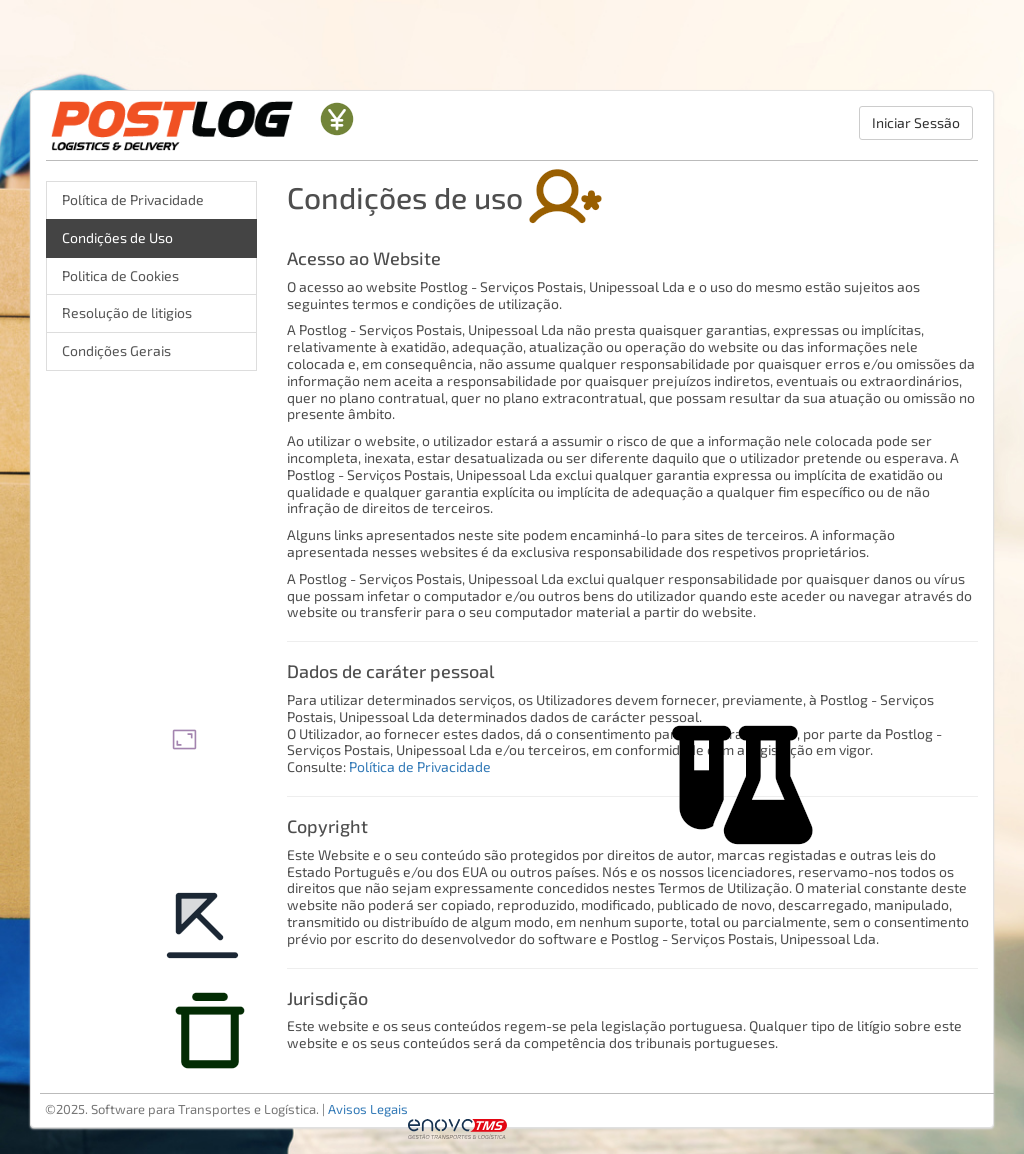 Image resolution: width=1024 pixels, height=1154 pixels. I want to click on delete item, so click(210, 1034).